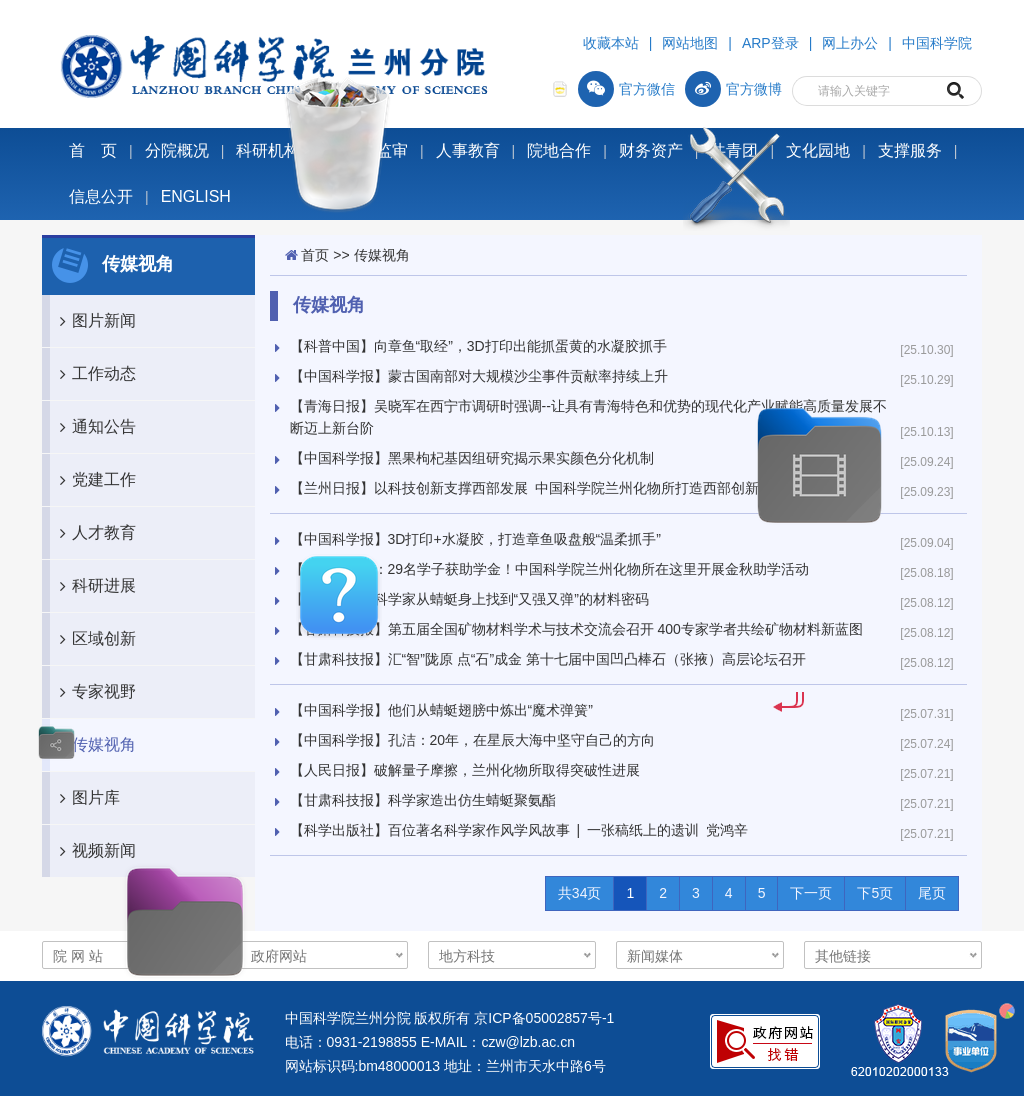 The width and height of the screenshot is (1024, 1096). I want to click on open your public shared folder, so click(56, 742).